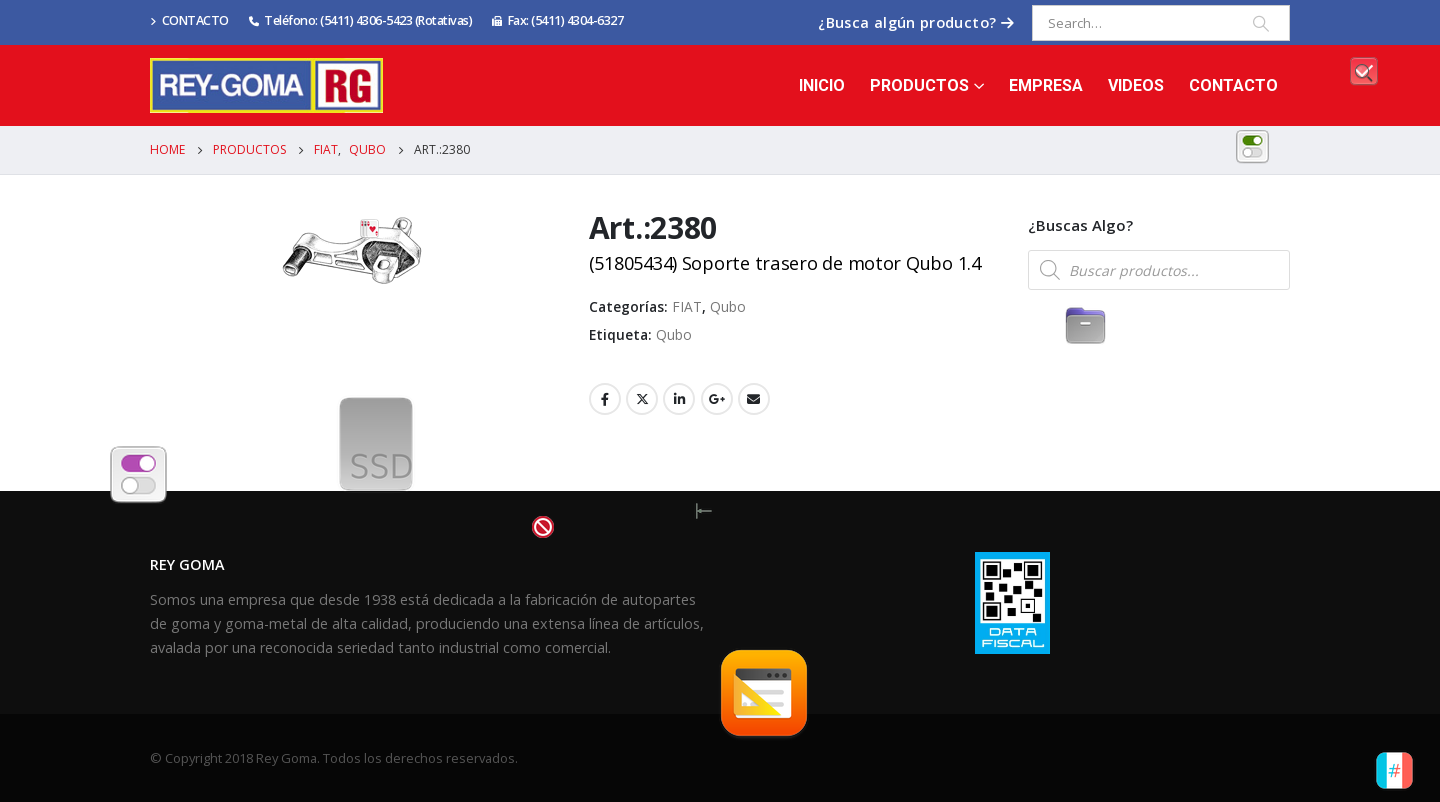  What do you see at coordinates (704, 511) in the screenshot?
I see `go to the first item in a list or sequence` at bounding box center [704, 511].